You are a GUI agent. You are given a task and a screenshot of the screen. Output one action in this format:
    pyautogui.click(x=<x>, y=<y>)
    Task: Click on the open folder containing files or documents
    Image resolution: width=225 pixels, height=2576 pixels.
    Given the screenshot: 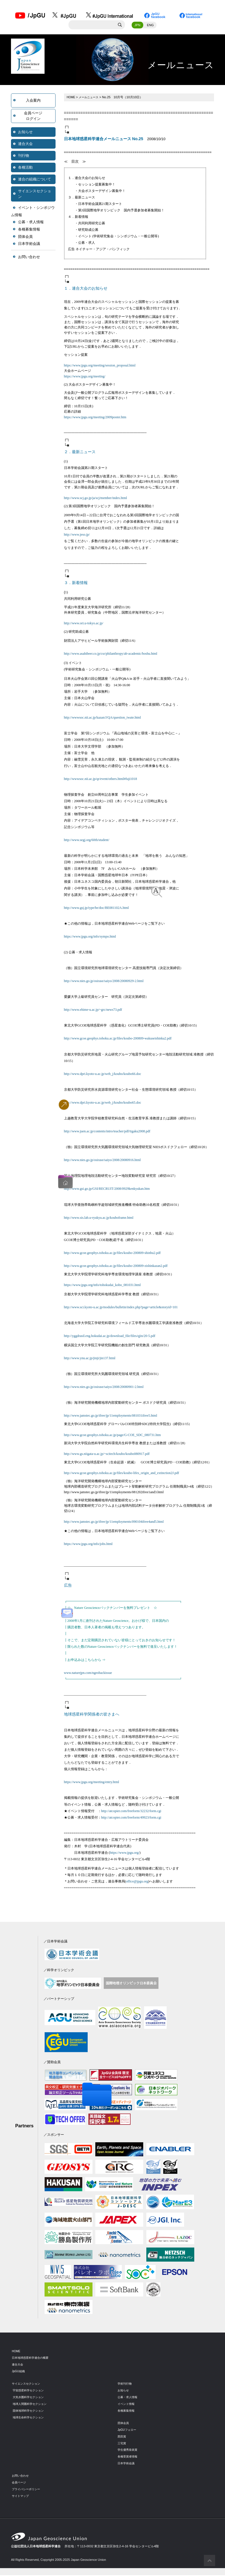 What is the action you would take?
    pyautogui.click(x=97, y=2094)
    